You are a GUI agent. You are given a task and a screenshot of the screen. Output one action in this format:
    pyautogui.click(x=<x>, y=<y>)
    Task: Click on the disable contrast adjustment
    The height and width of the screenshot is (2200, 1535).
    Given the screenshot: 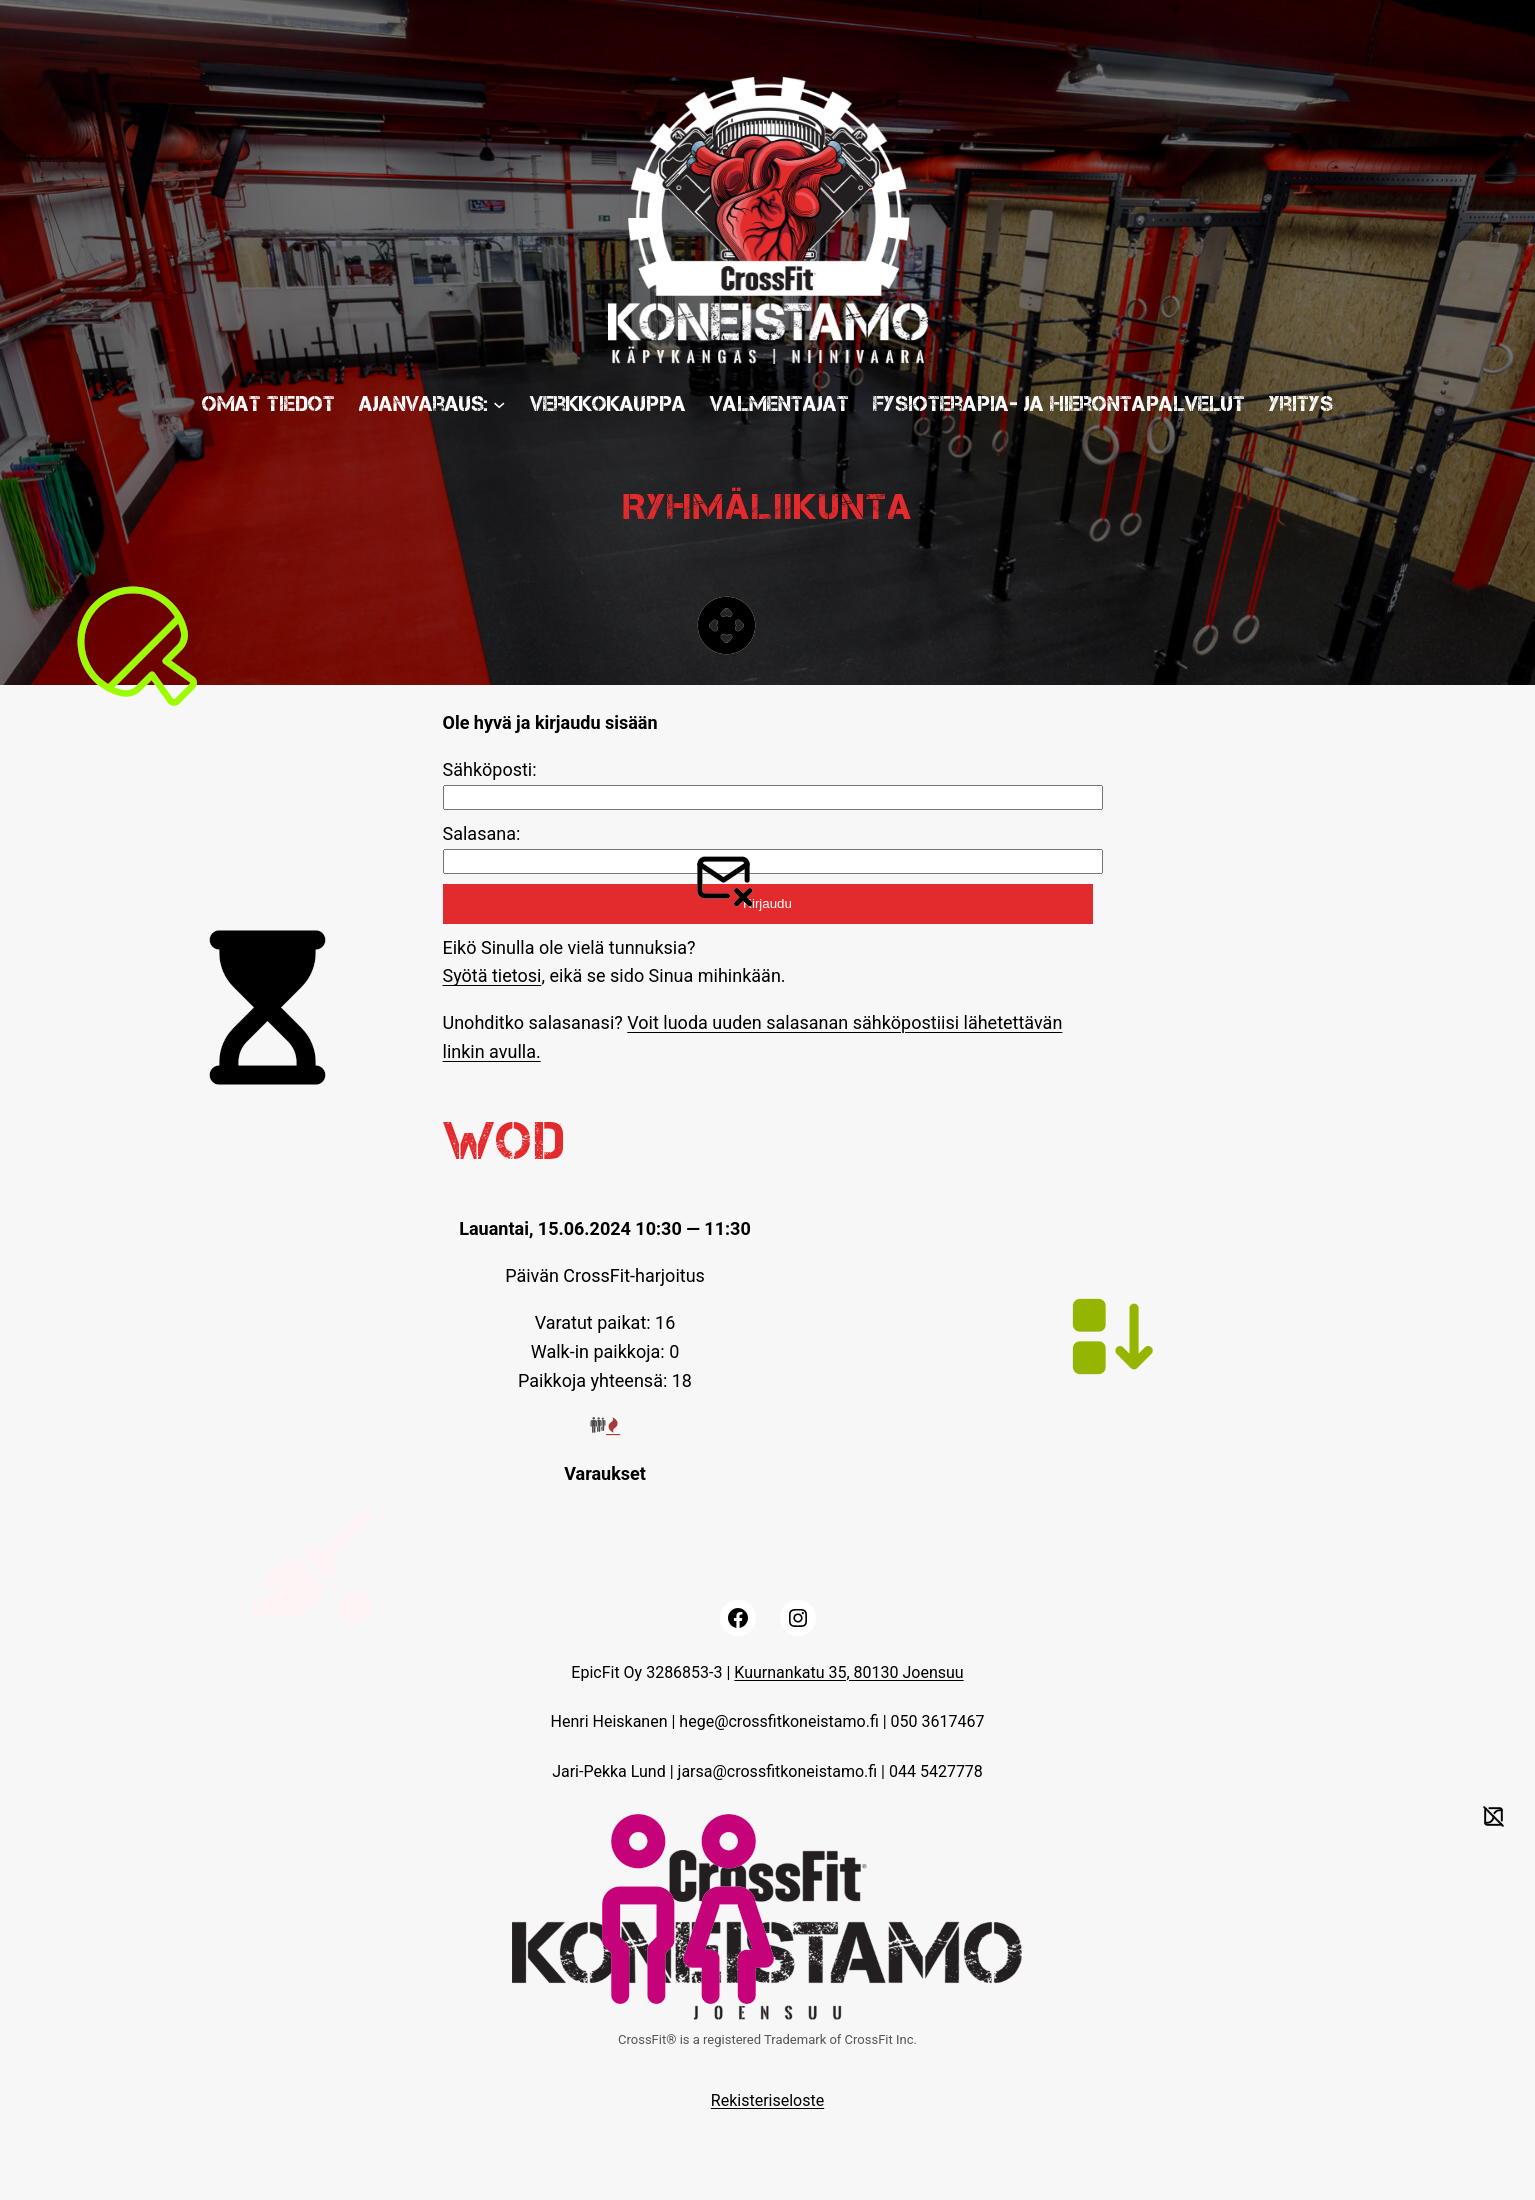 What is the action you would take?
    pyautogui.click(x=1493, y=1816)
    